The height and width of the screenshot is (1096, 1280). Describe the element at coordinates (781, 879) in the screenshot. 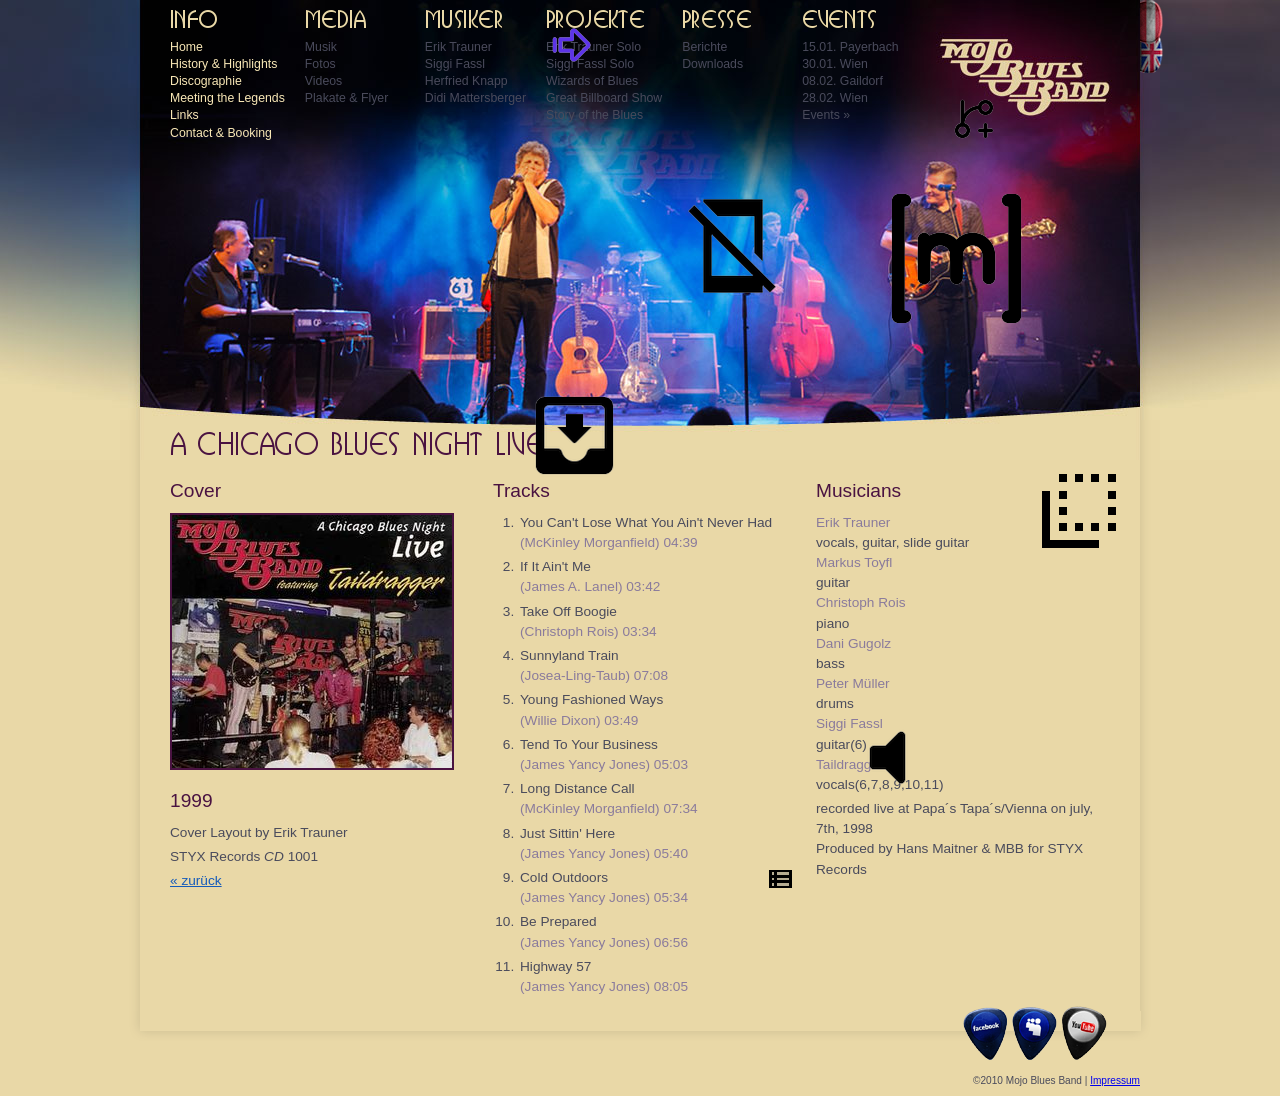

I see `switch to list view` at that location.